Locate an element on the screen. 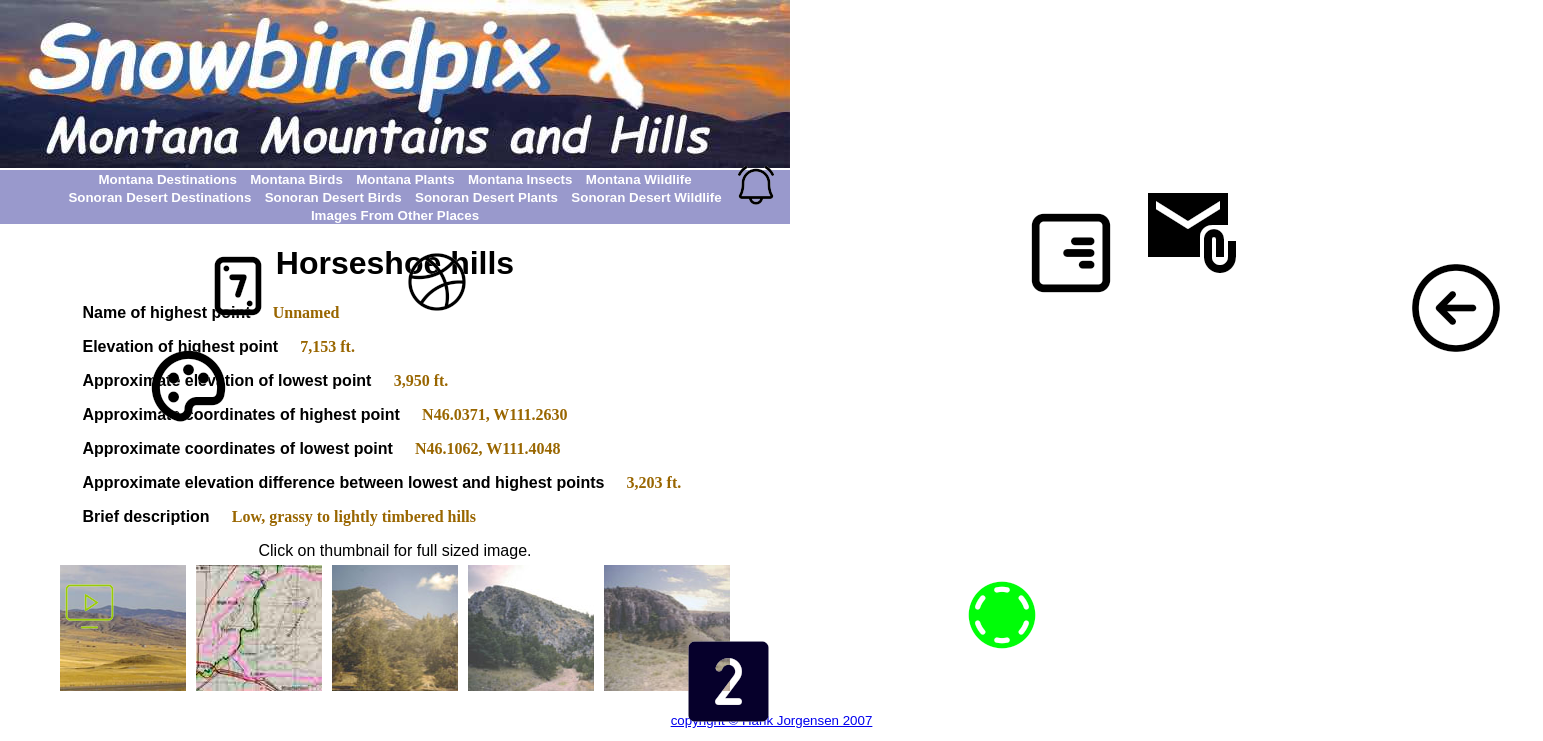  attach a file to an email is located at coordinates (1192, 233).